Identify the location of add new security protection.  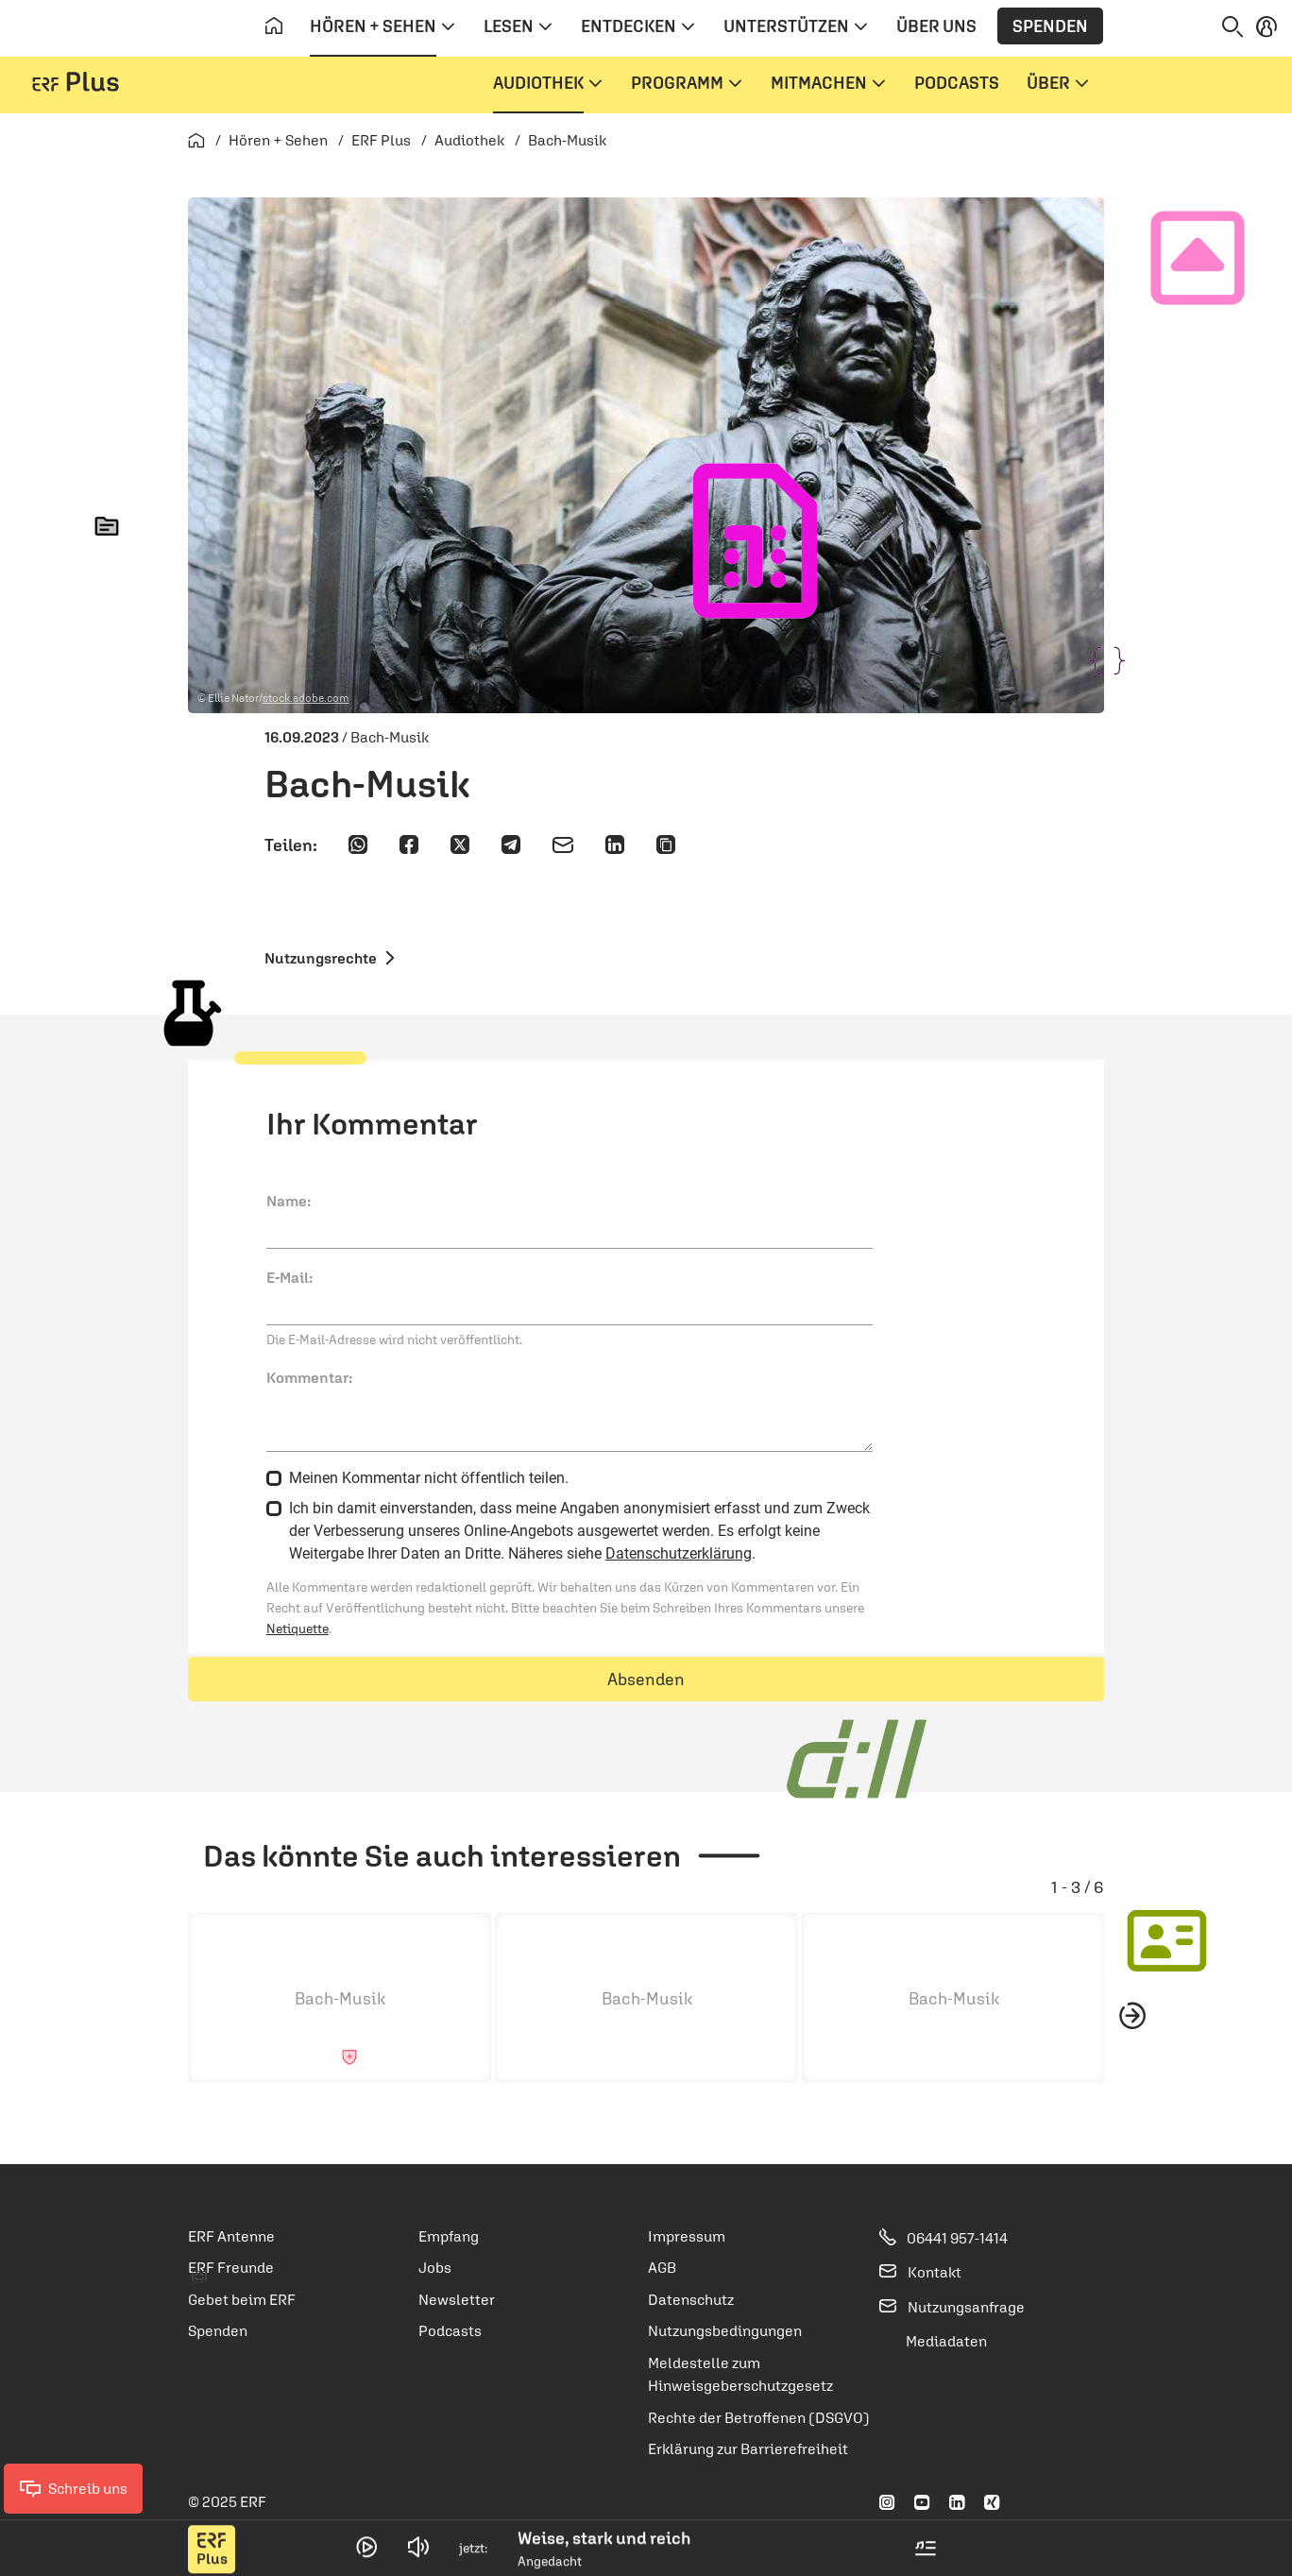
(349, 2056).